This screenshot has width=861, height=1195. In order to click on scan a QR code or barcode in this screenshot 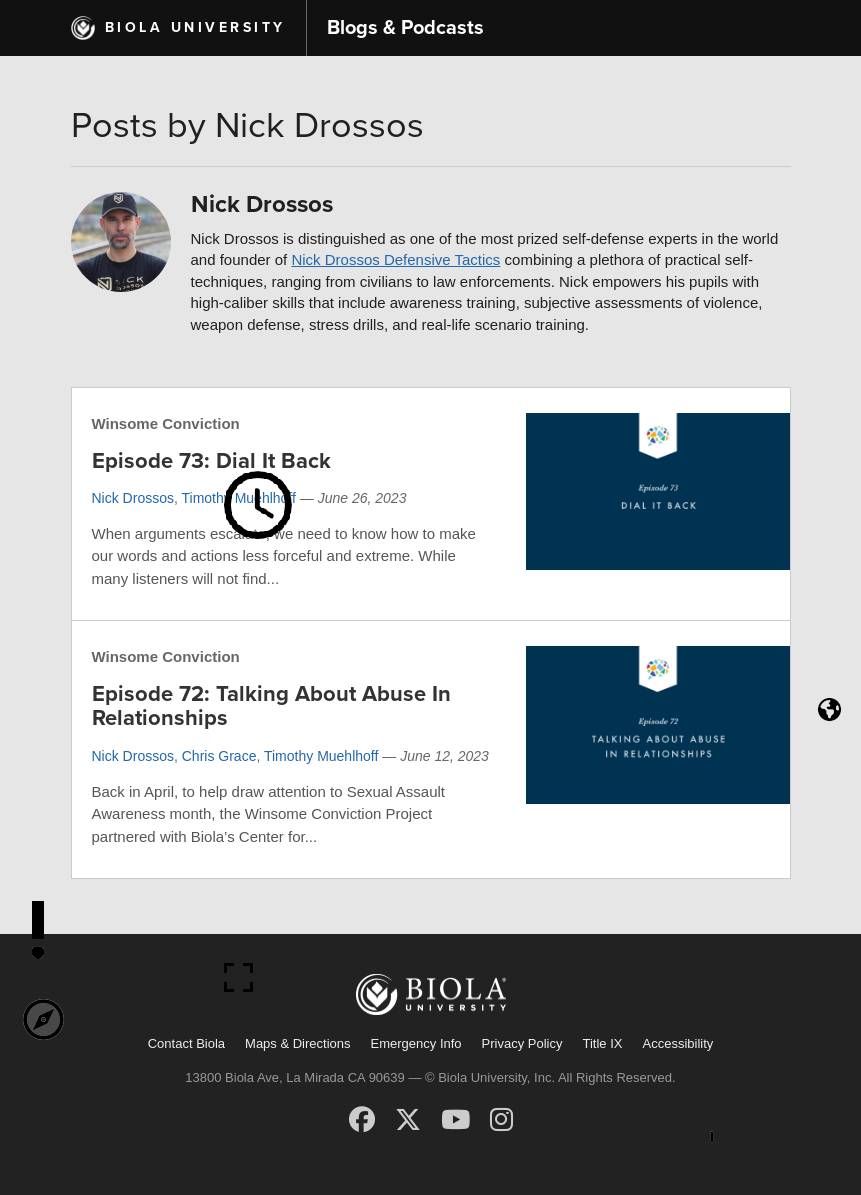, I will do `click(238, 977)`.